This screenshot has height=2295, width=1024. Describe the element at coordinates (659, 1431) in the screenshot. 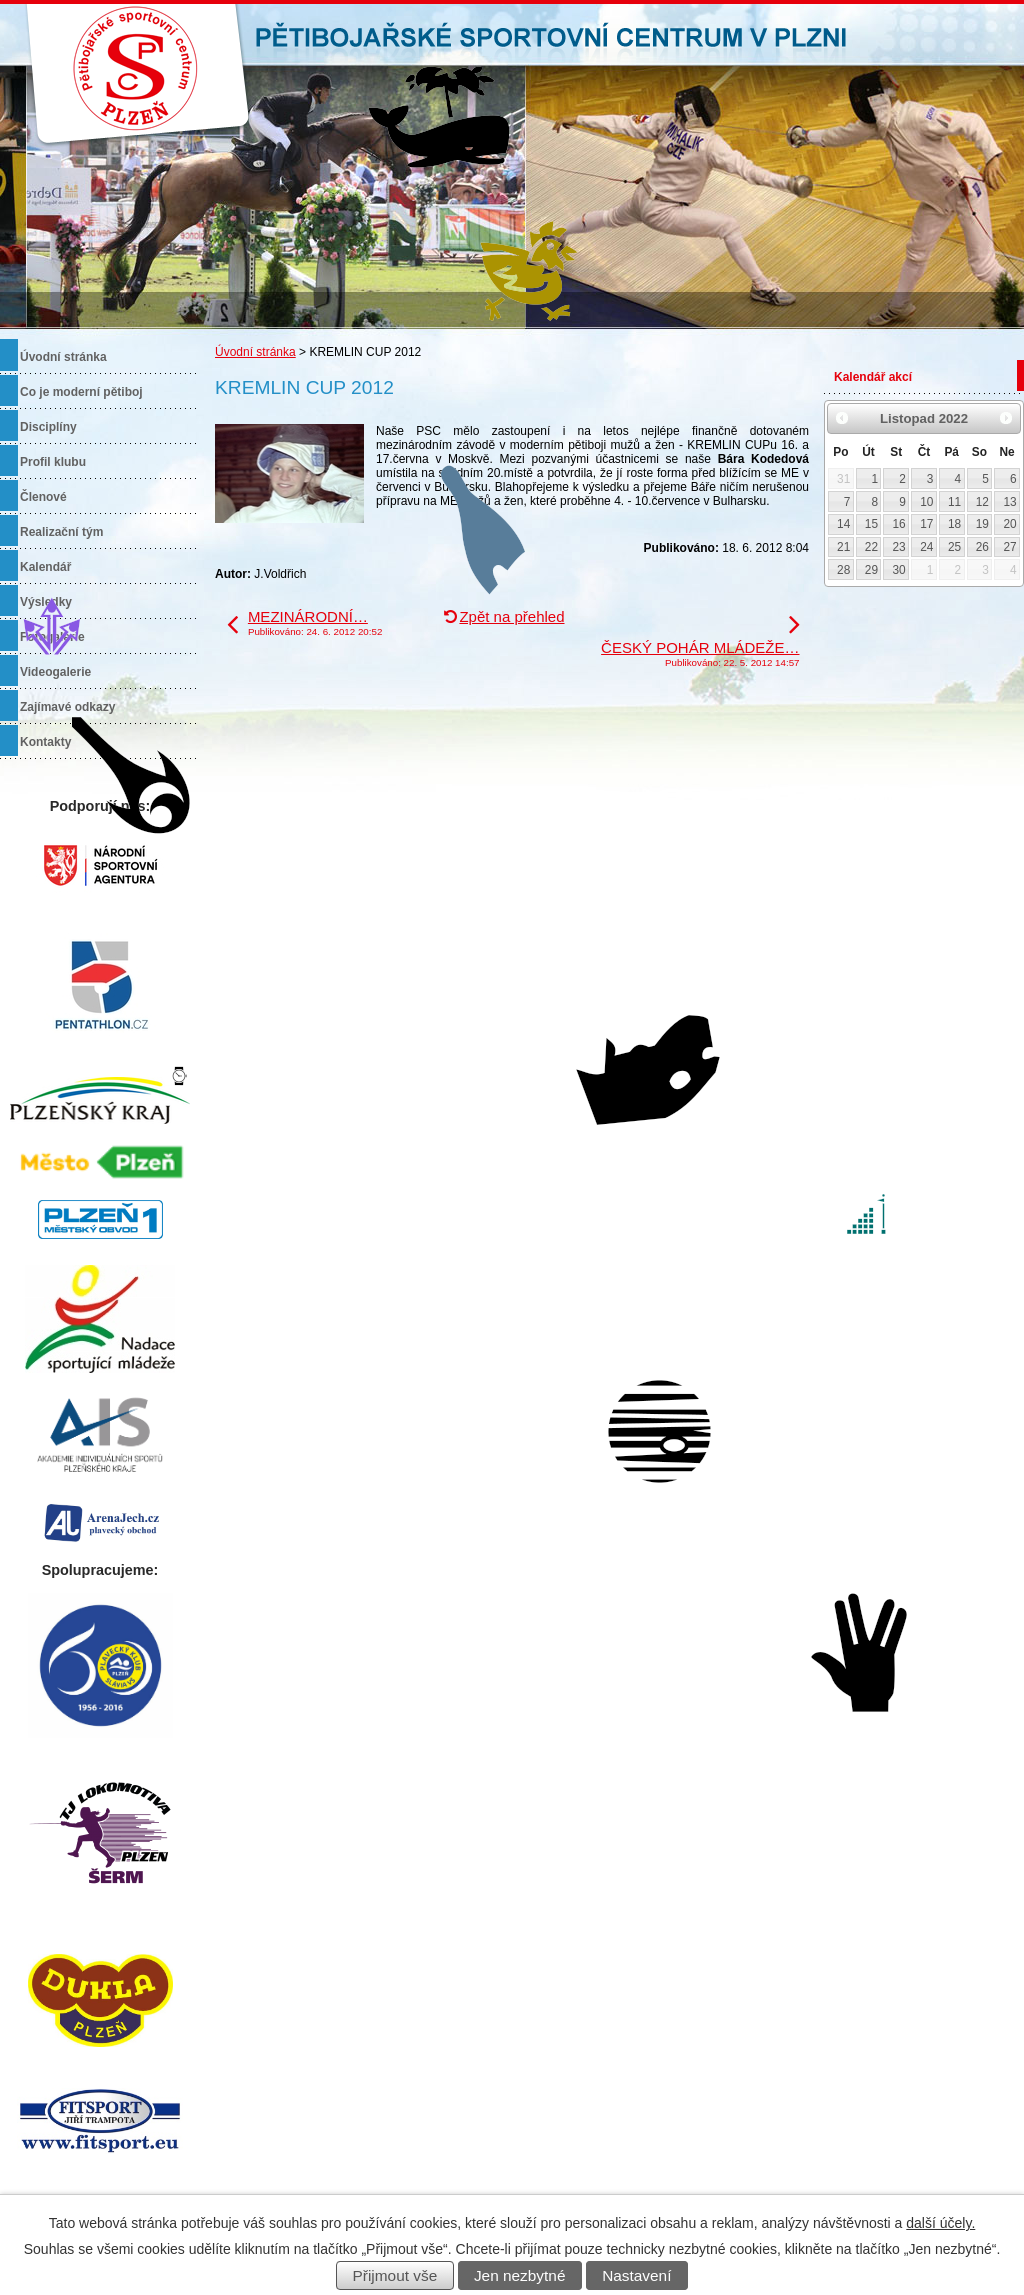

I see `jupiter planet icon in a space or astronomy app` at that location.